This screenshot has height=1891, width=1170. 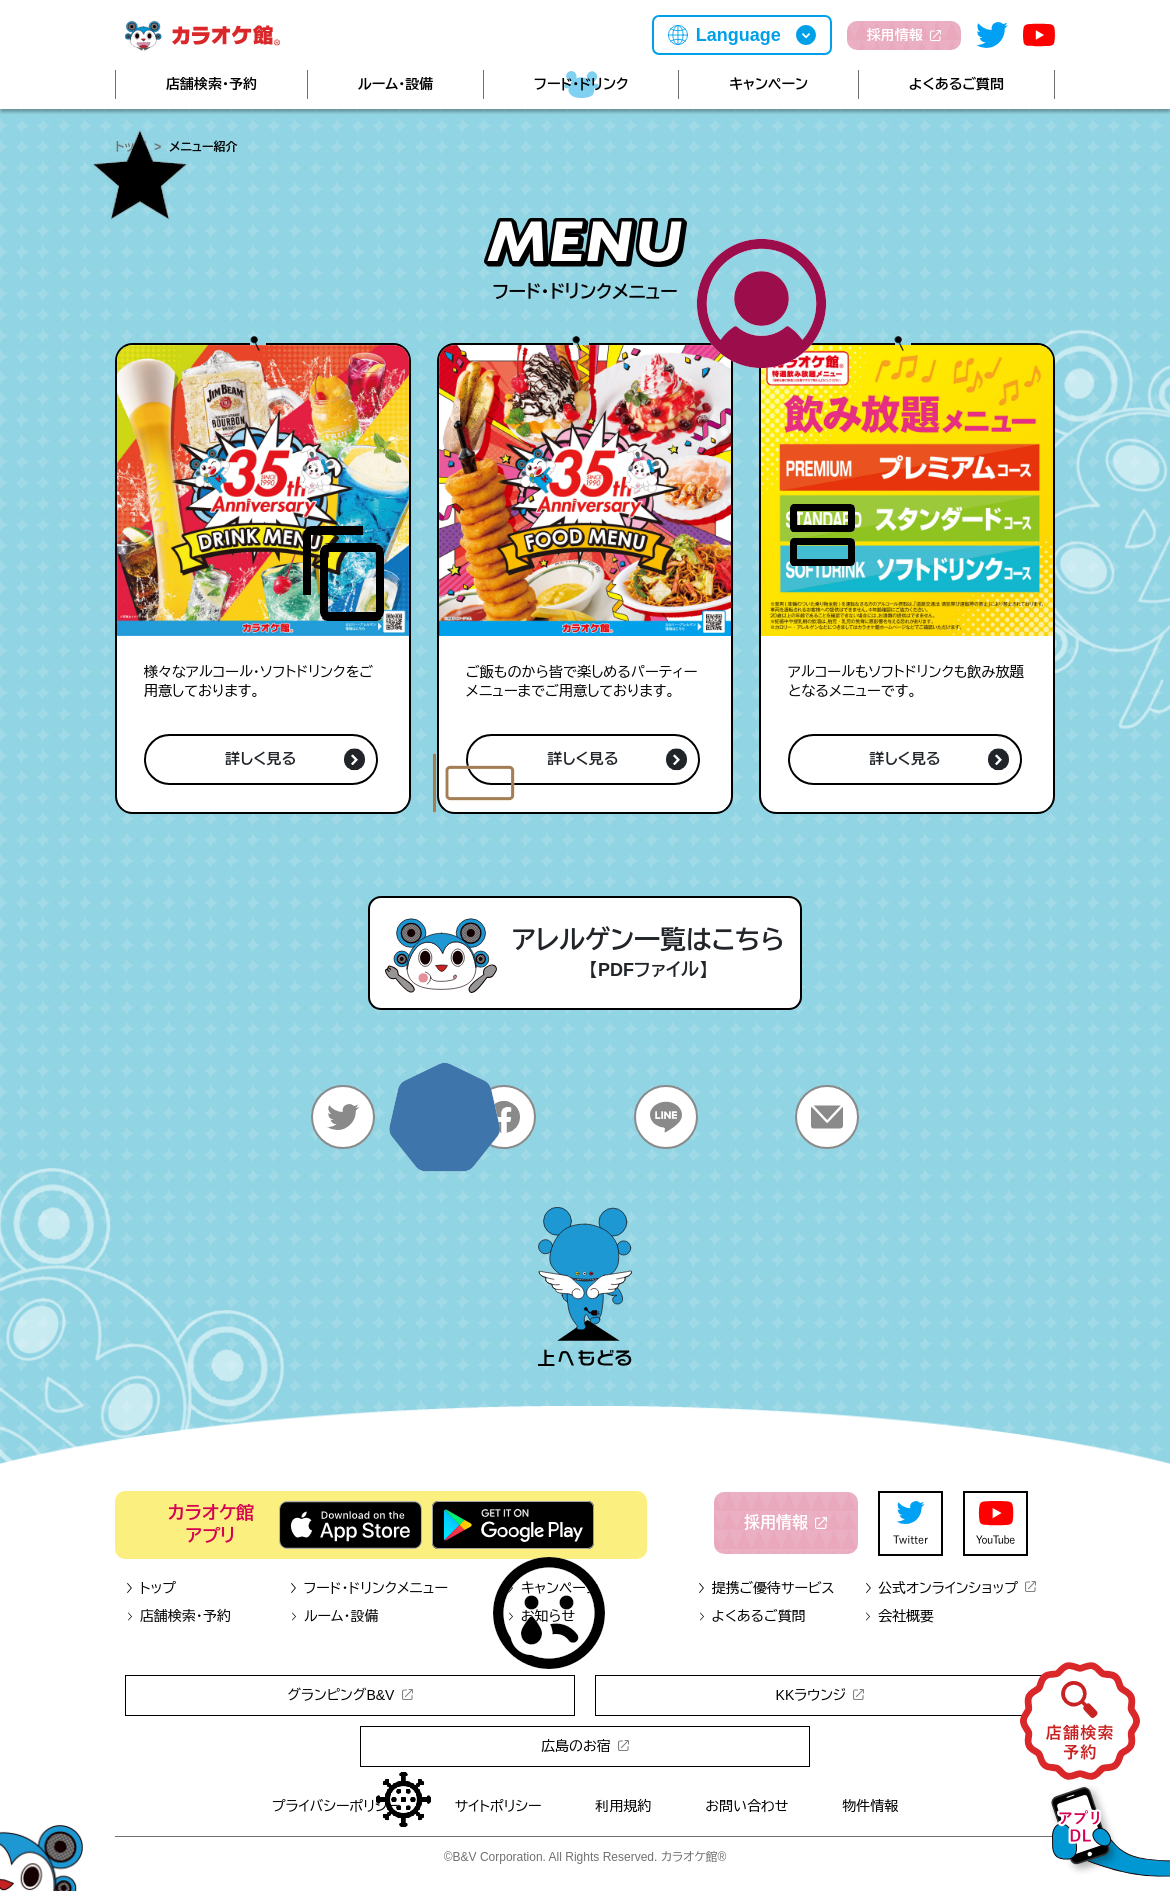 I want to click on add item to favorites, so click(x=140, y=177).